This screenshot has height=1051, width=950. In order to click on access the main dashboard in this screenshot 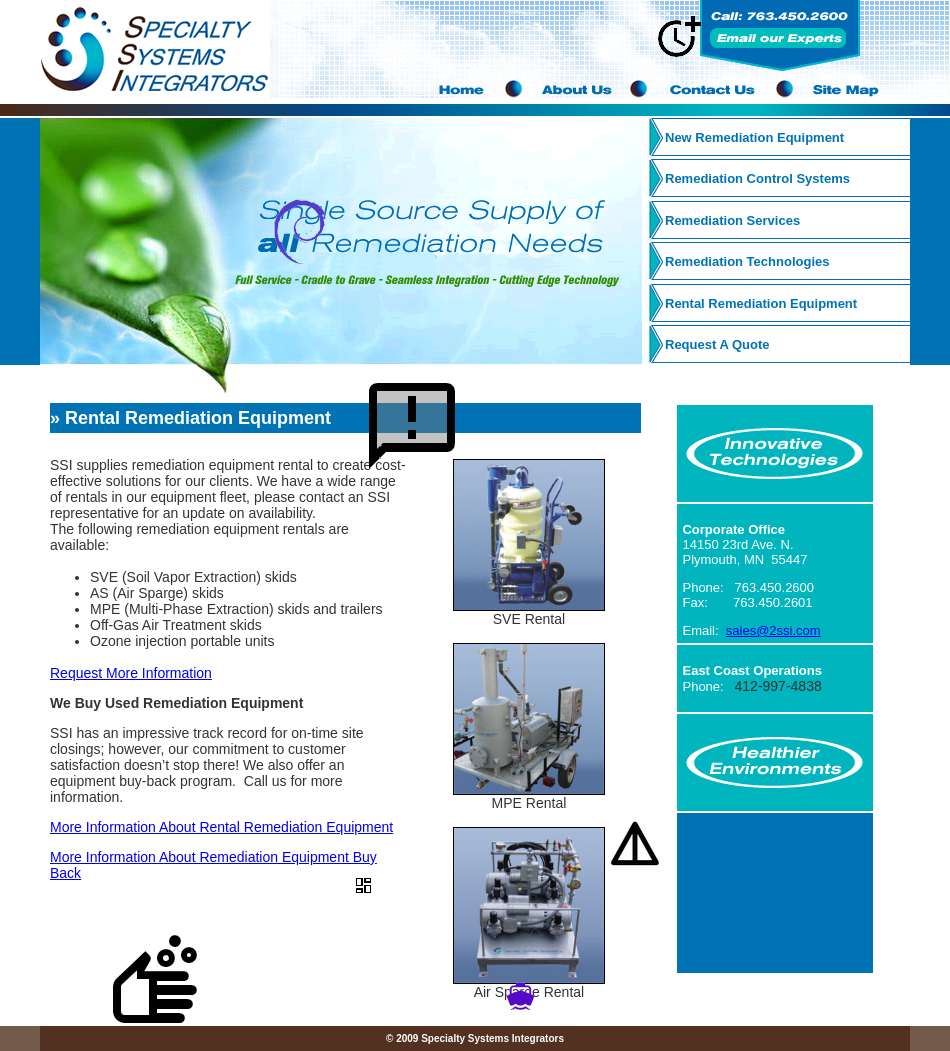, I will do `click(363, 885)`.